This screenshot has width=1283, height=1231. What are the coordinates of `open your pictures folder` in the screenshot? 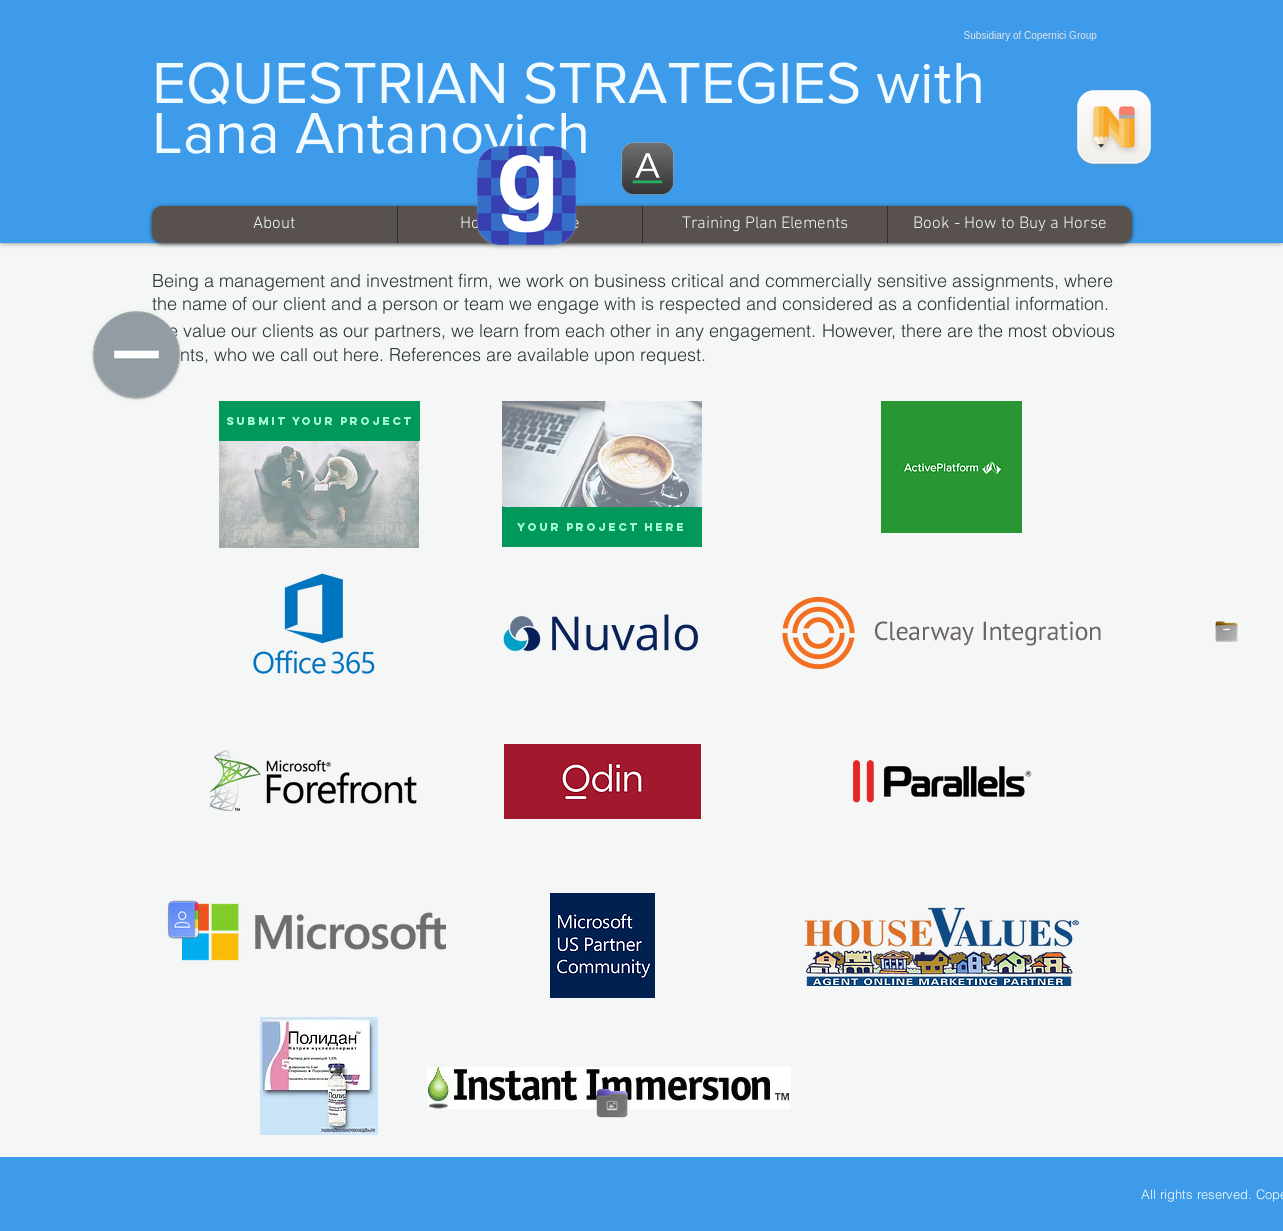 It's located at (612, 1103).